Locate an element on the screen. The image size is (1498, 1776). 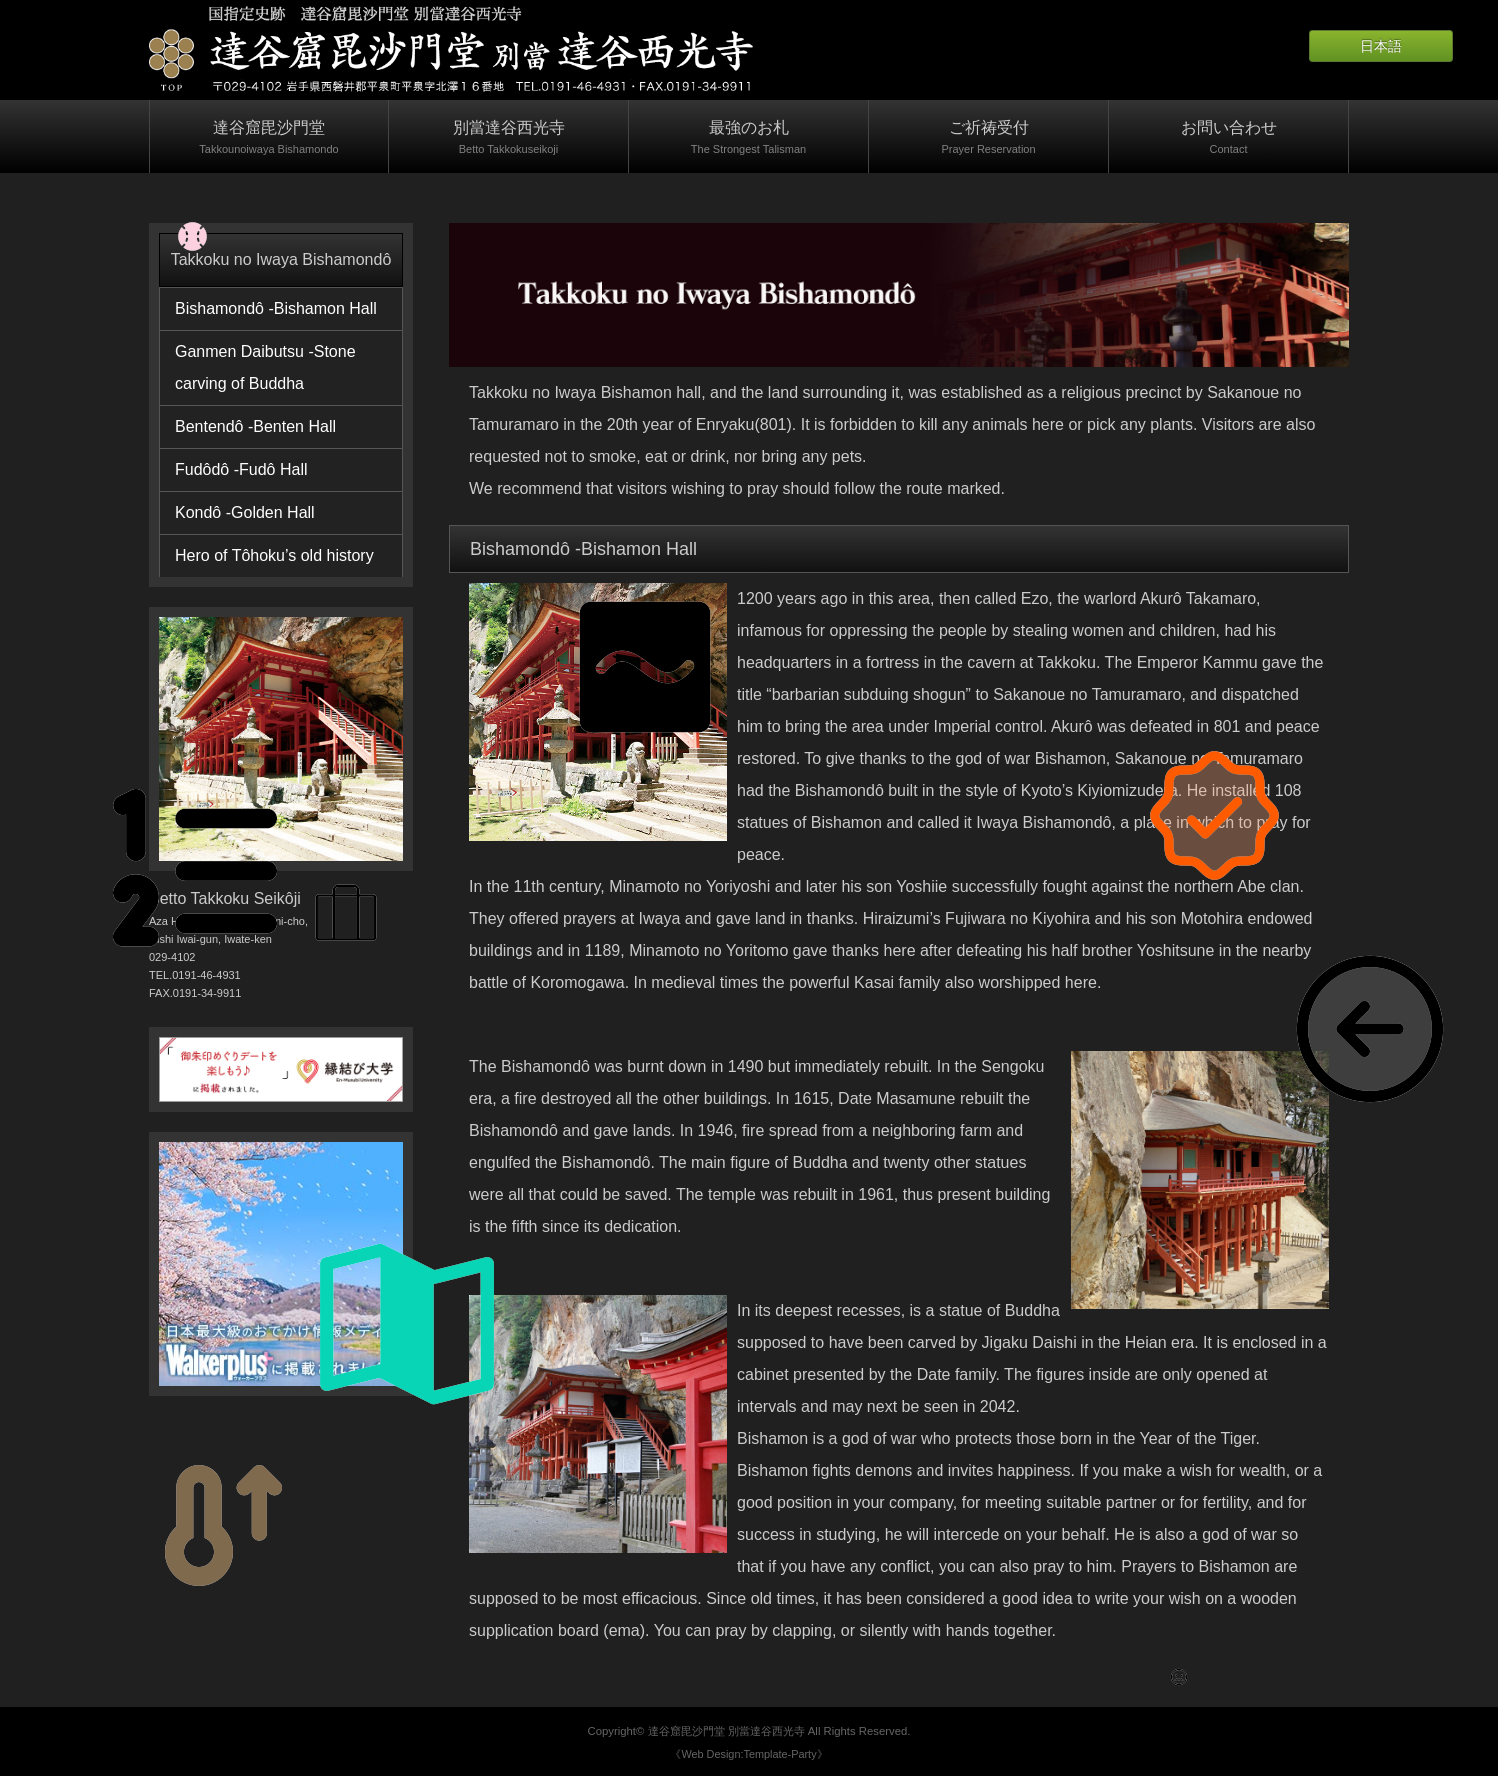
indicates verified or authenticated status is located at coordinates (1214, 815).